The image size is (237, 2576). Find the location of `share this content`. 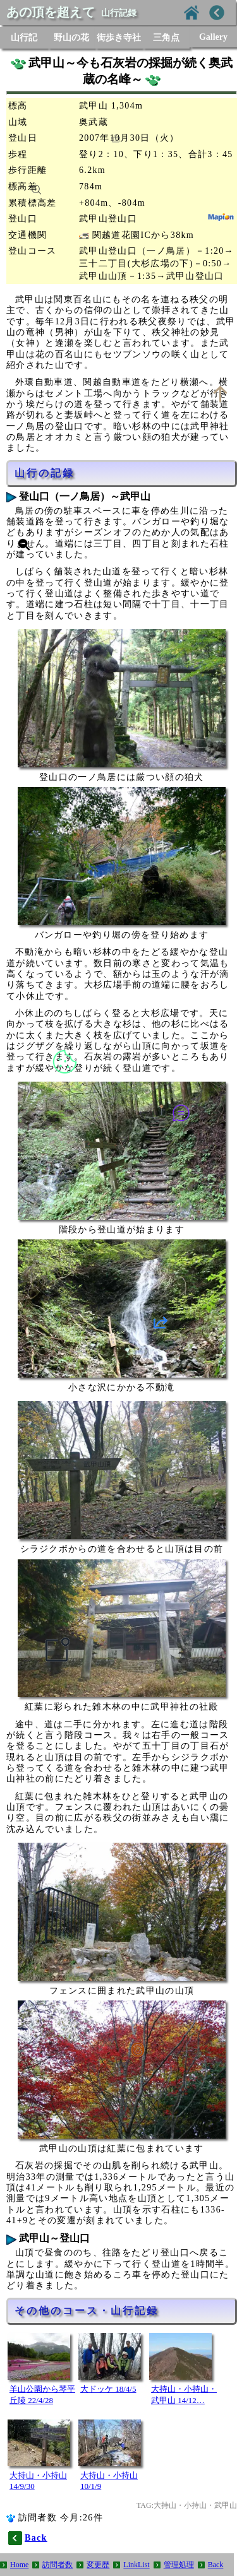

share this content is located at coordinates (161, 1322).